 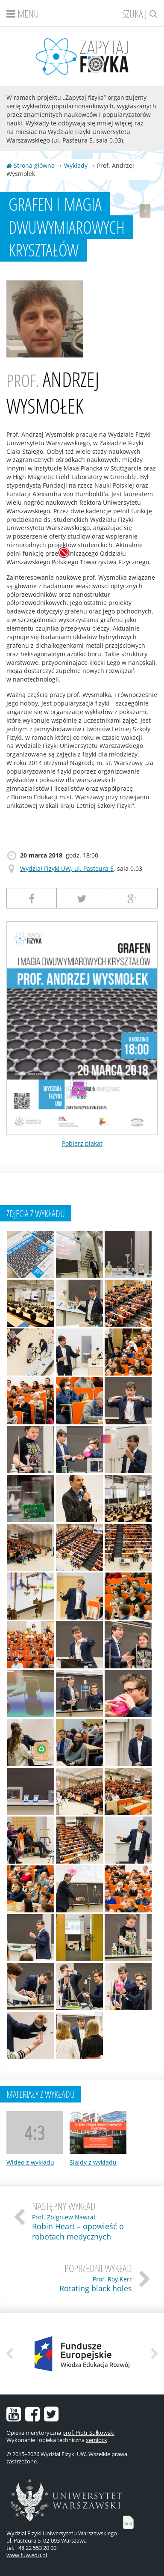 I want to click on view file properties and settings, so click(x=96, y=64).